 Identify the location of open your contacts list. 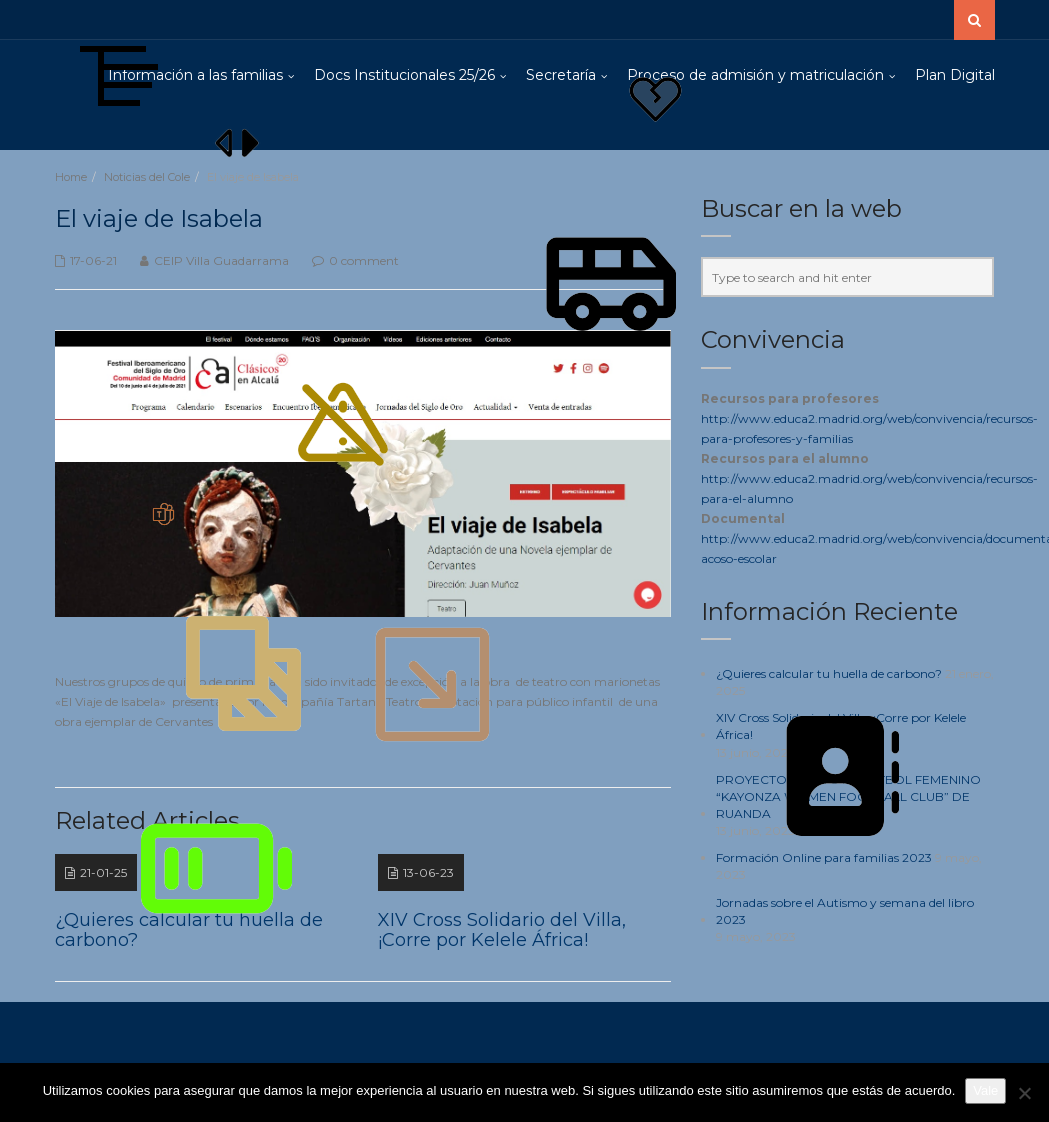
(839, 776).